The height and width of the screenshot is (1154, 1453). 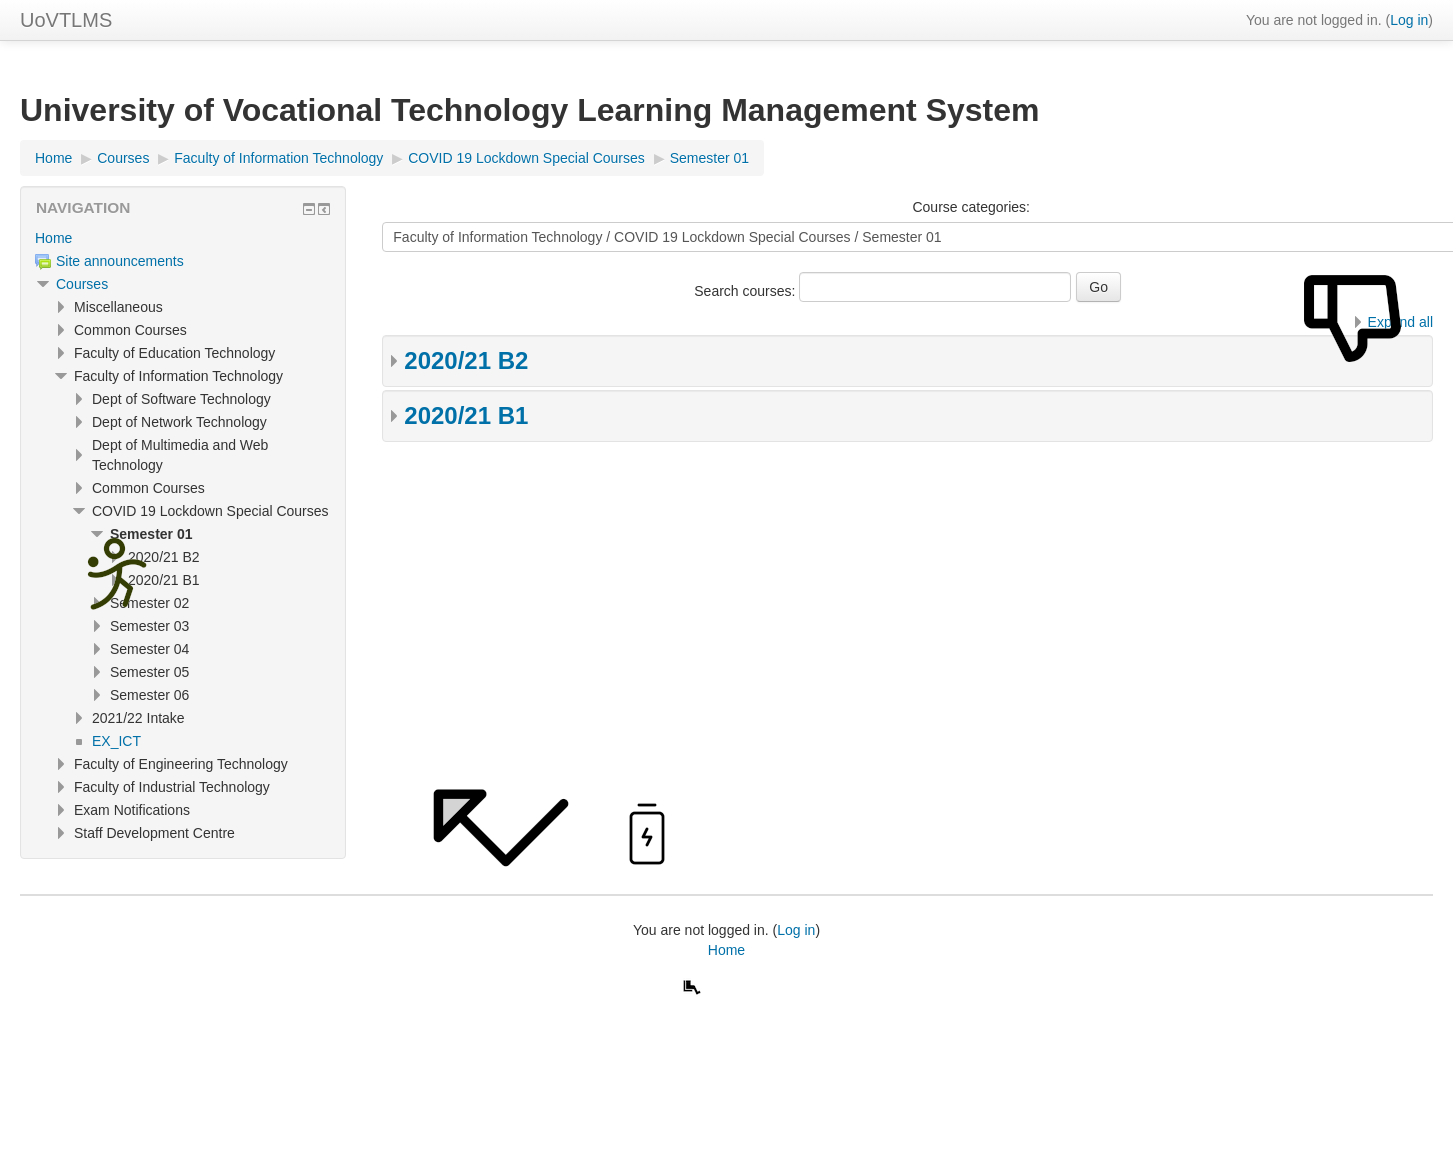 I want to click on select extra legroom seat option, so click(x=691, y=987).